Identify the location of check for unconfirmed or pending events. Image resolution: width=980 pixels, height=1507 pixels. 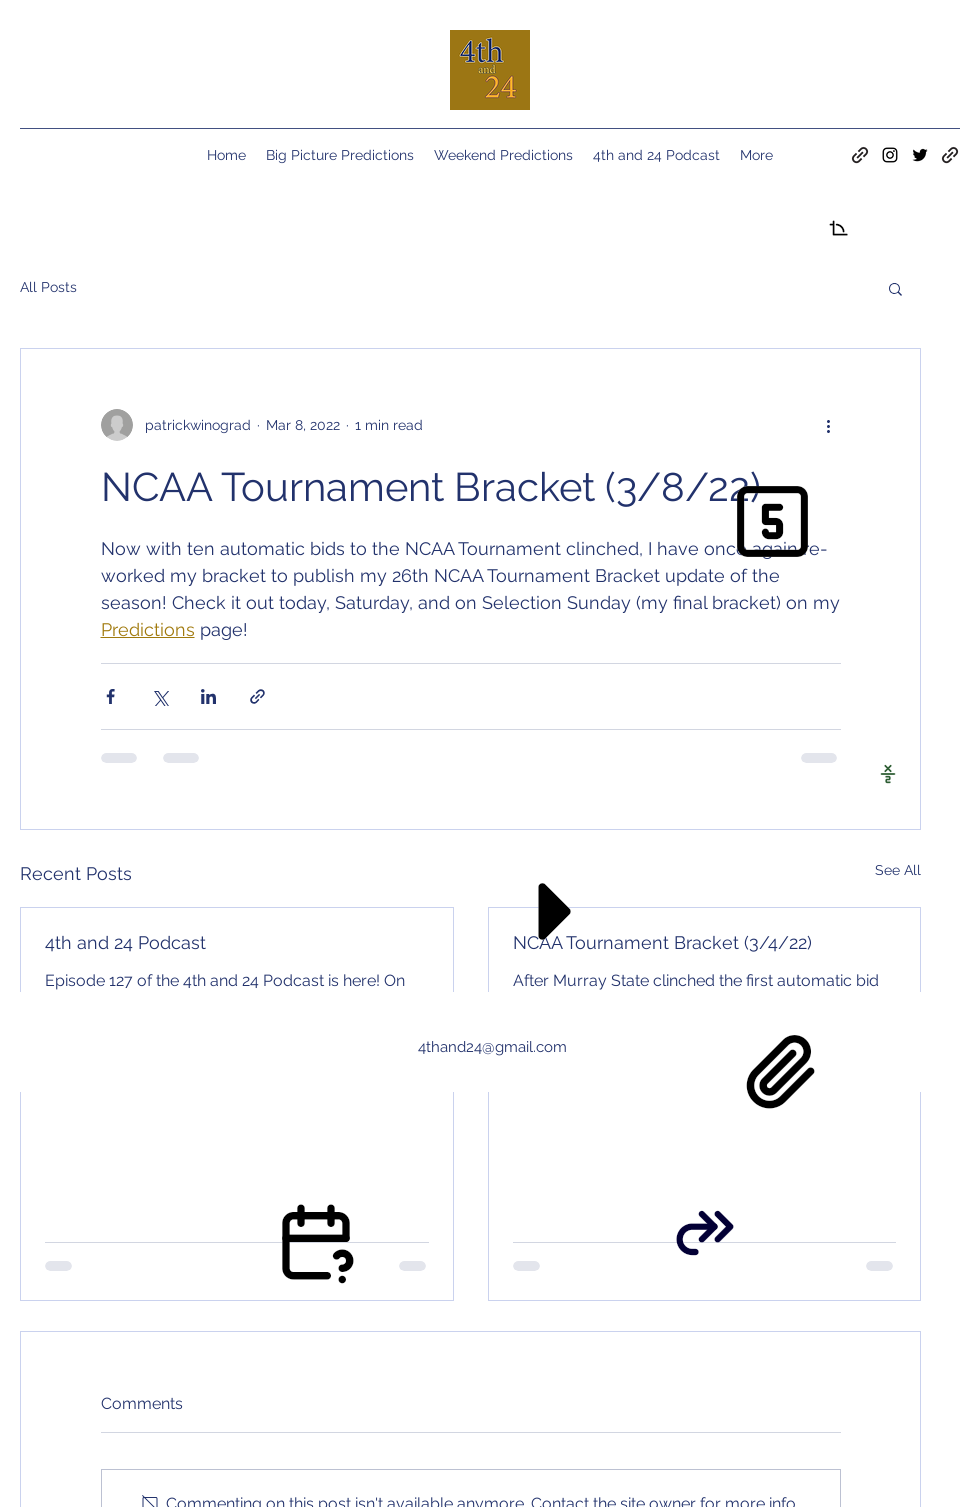
(316, 1242).